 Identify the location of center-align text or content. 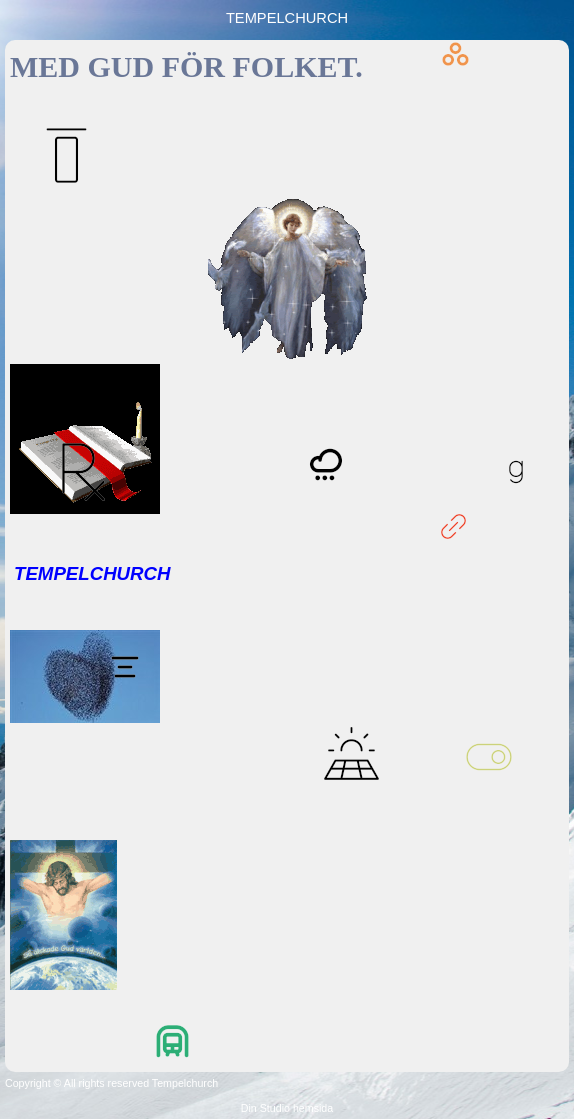
(125, 667).